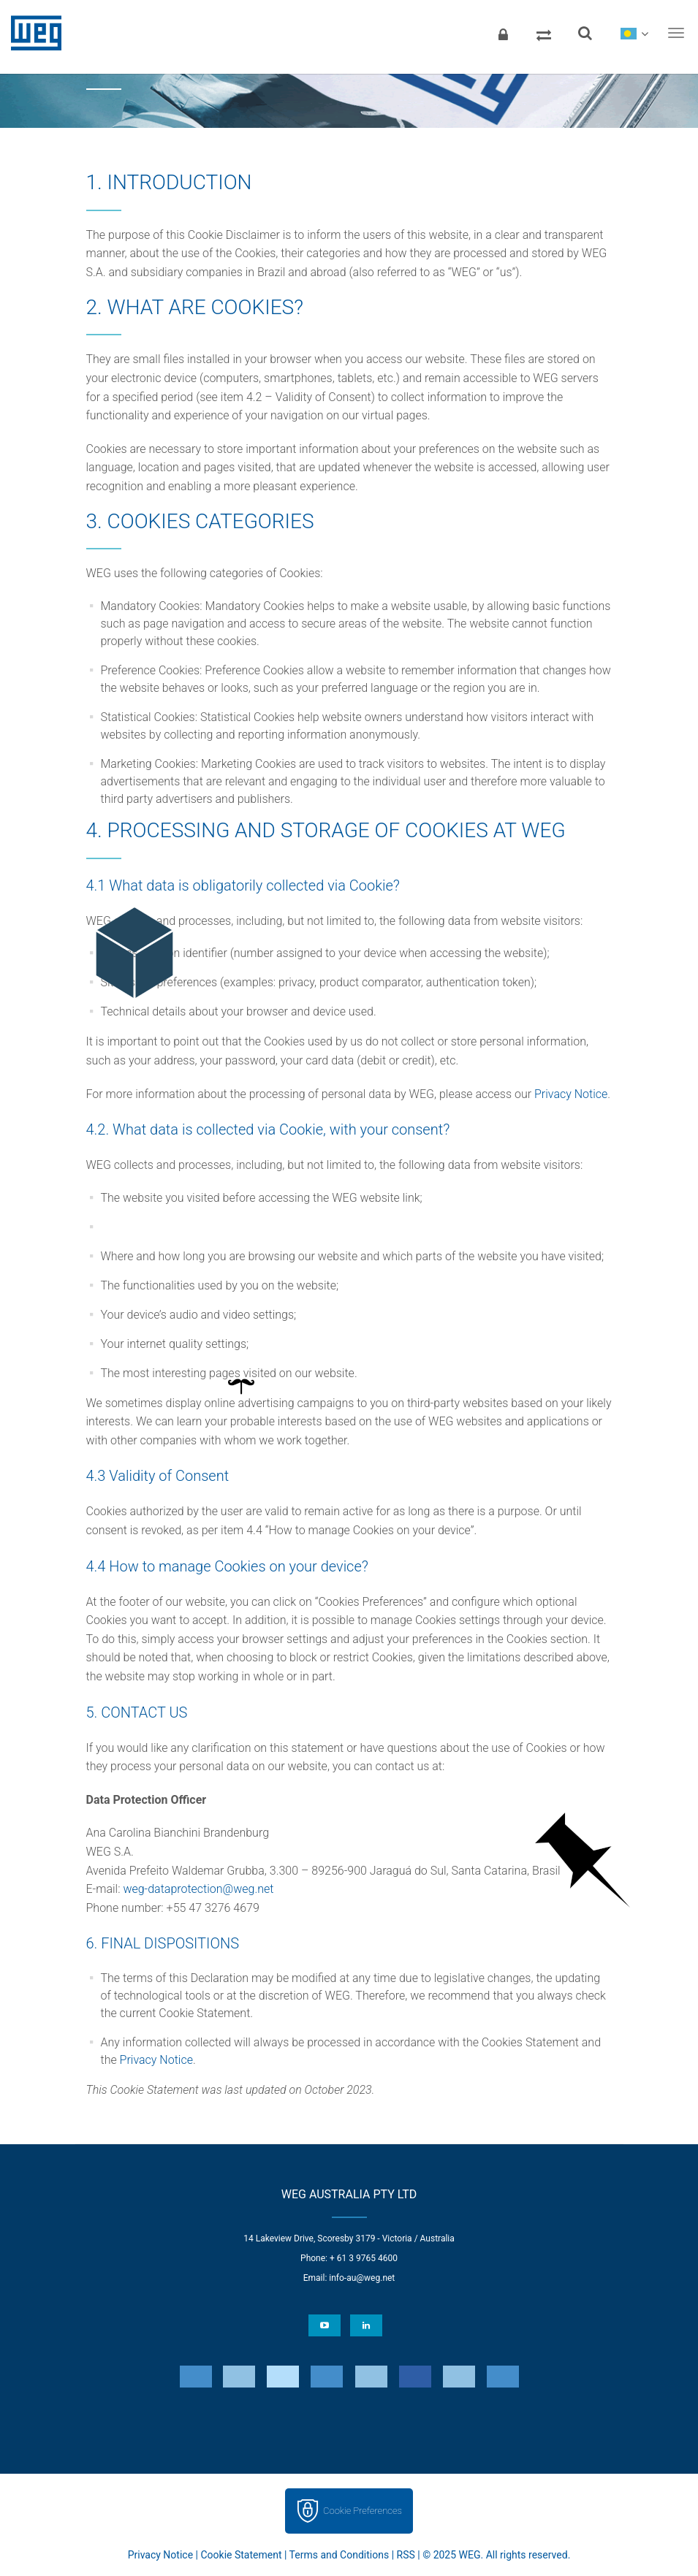 The width and height of the screenshot is (698, 2576). I want to click on open the Task app, so click(134, 953).